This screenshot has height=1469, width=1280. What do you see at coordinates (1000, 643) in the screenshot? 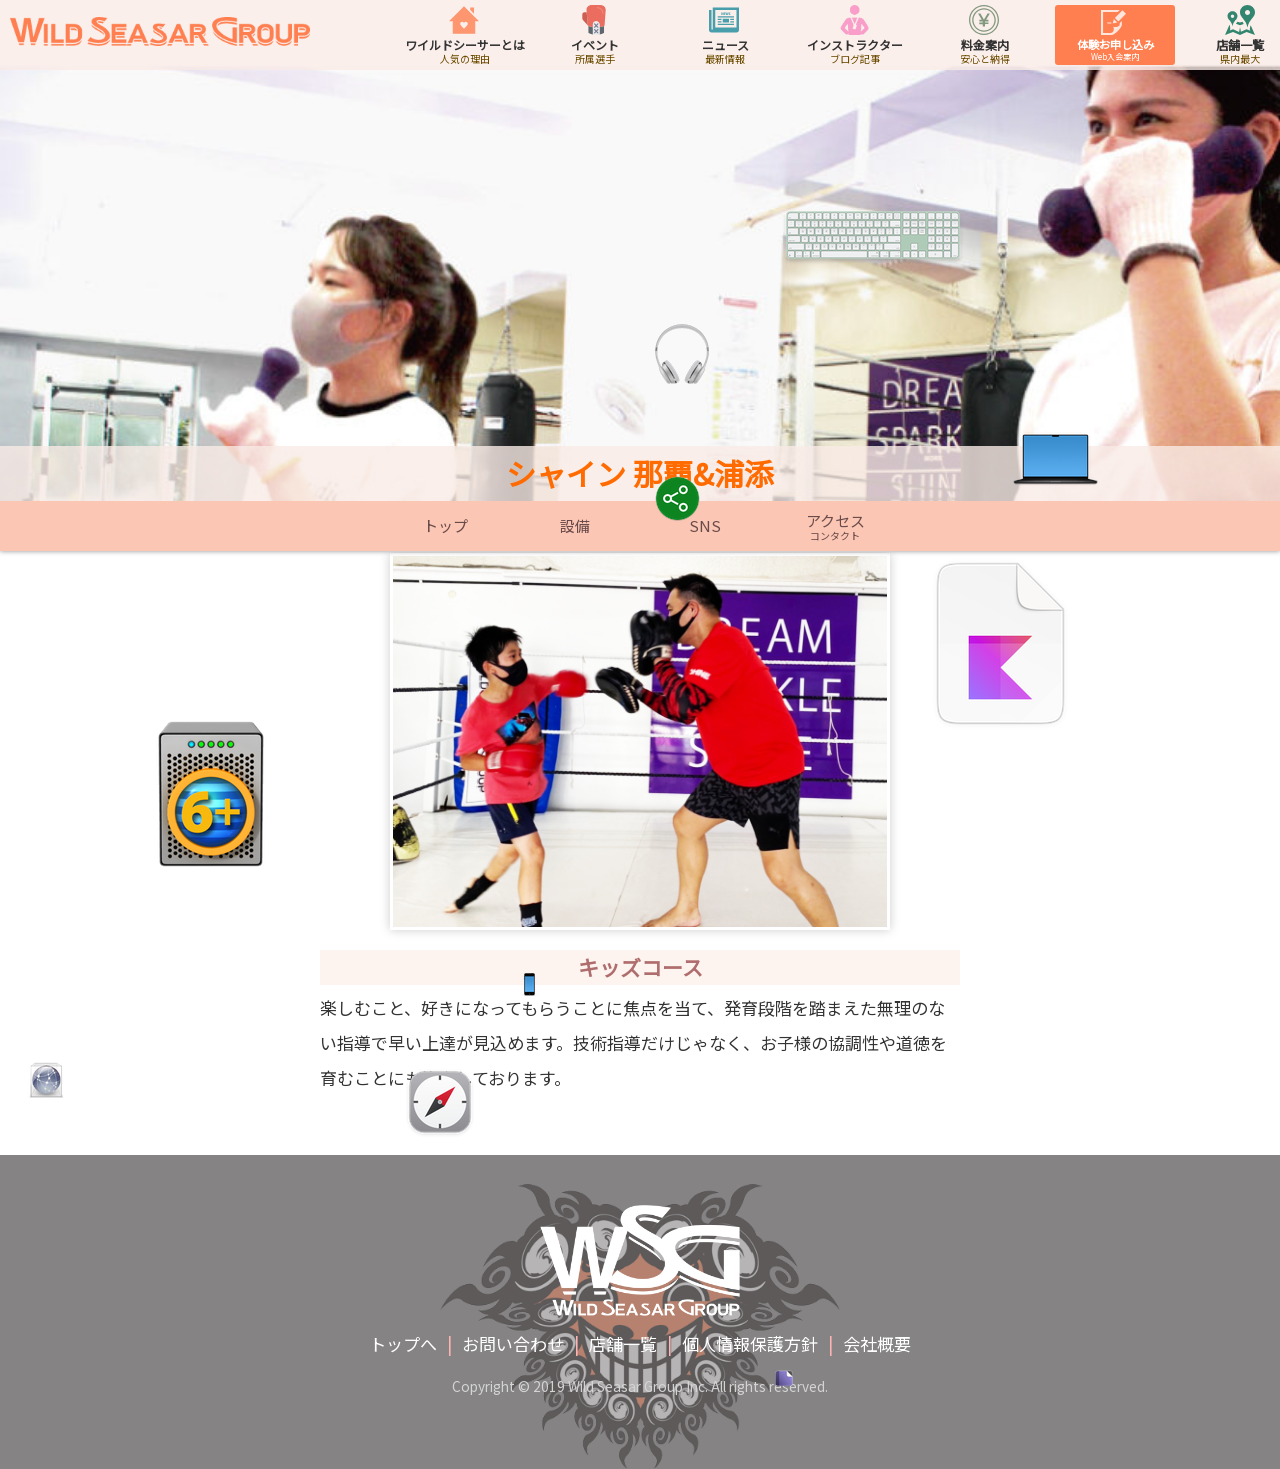
I see `a kotlin source code file` at bounding box center [1000, 643].